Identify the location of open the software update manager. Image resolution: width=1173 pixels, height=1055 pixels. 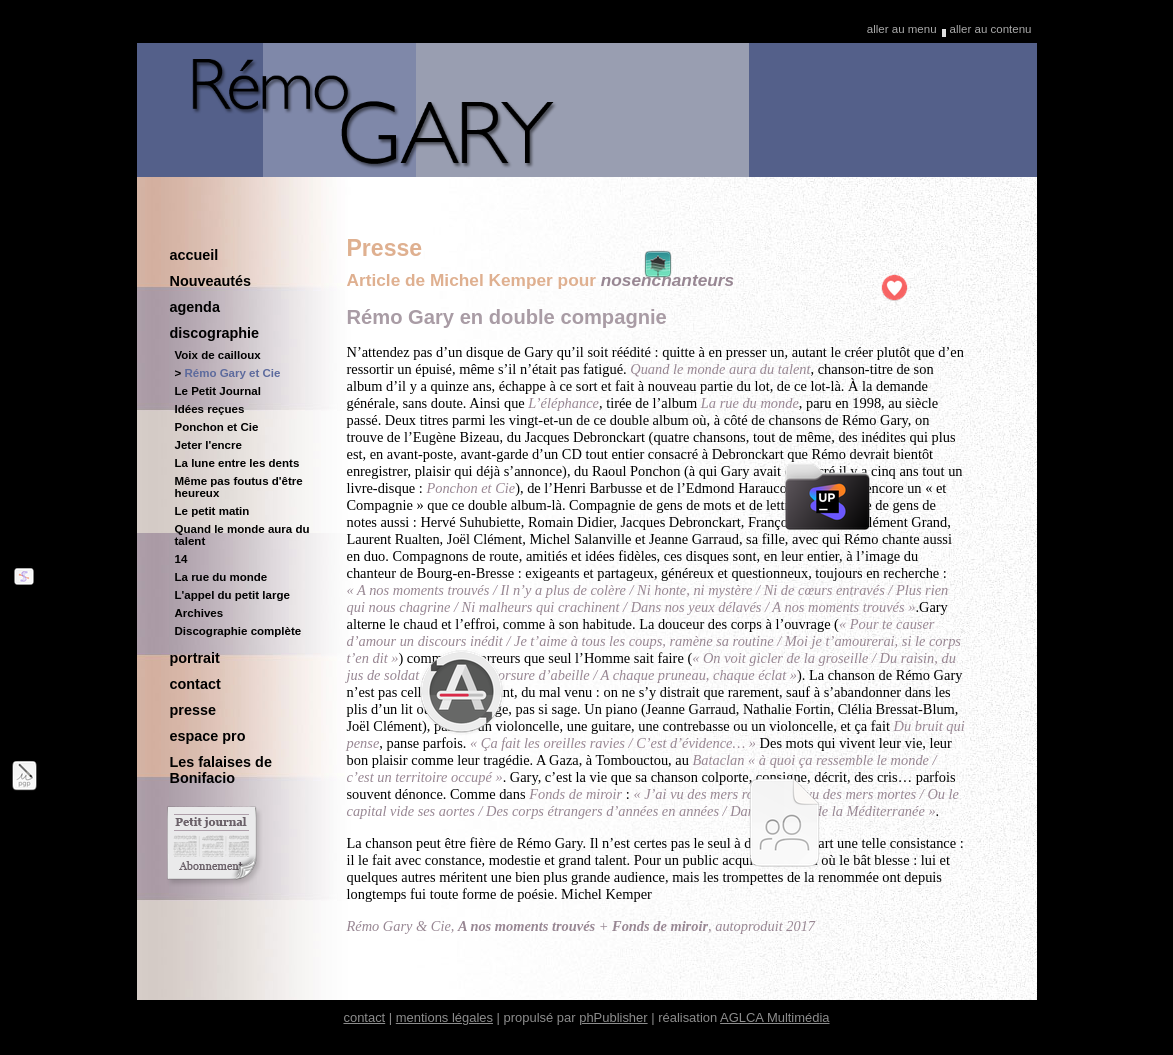
(461, 691).